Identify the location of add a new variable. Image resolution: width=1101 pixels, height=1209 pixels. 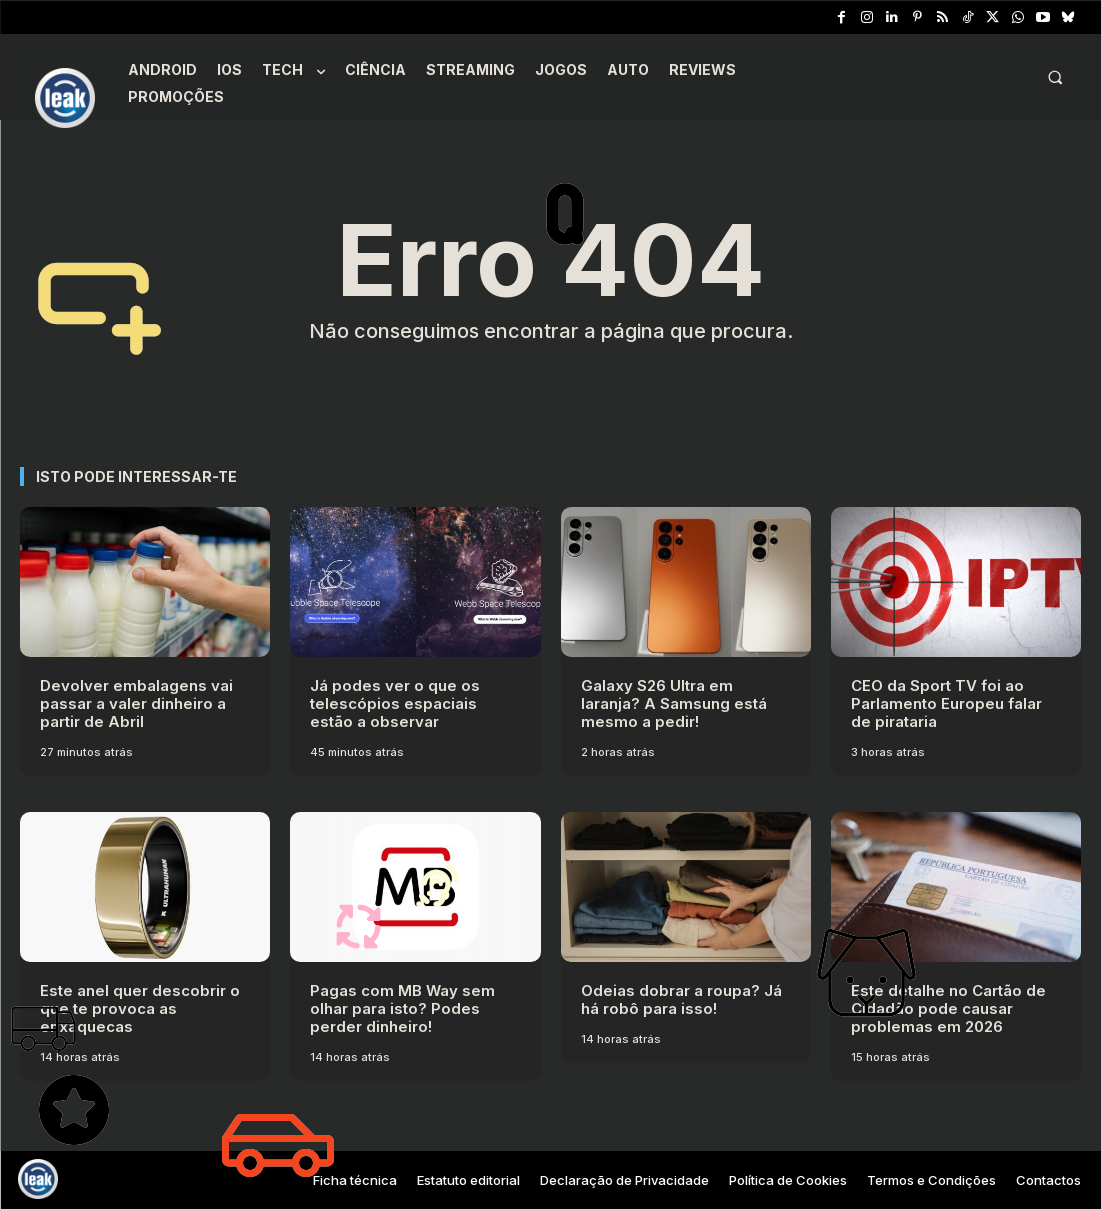
(93, 293).